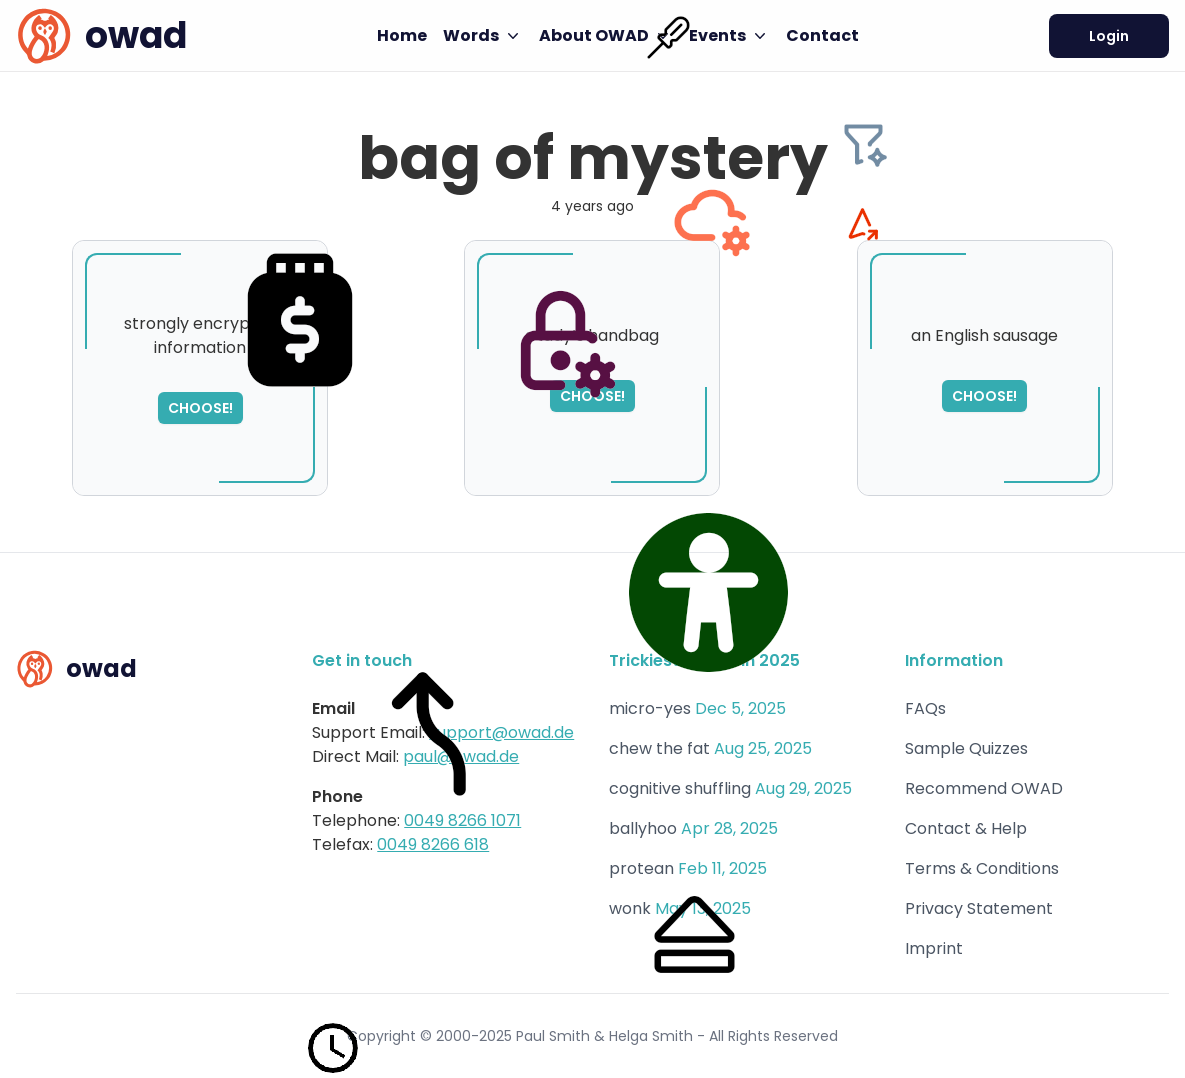  Describe the element at coordinates (300, 320) in the screenshot. I see `leave a tip or donation` at that location.